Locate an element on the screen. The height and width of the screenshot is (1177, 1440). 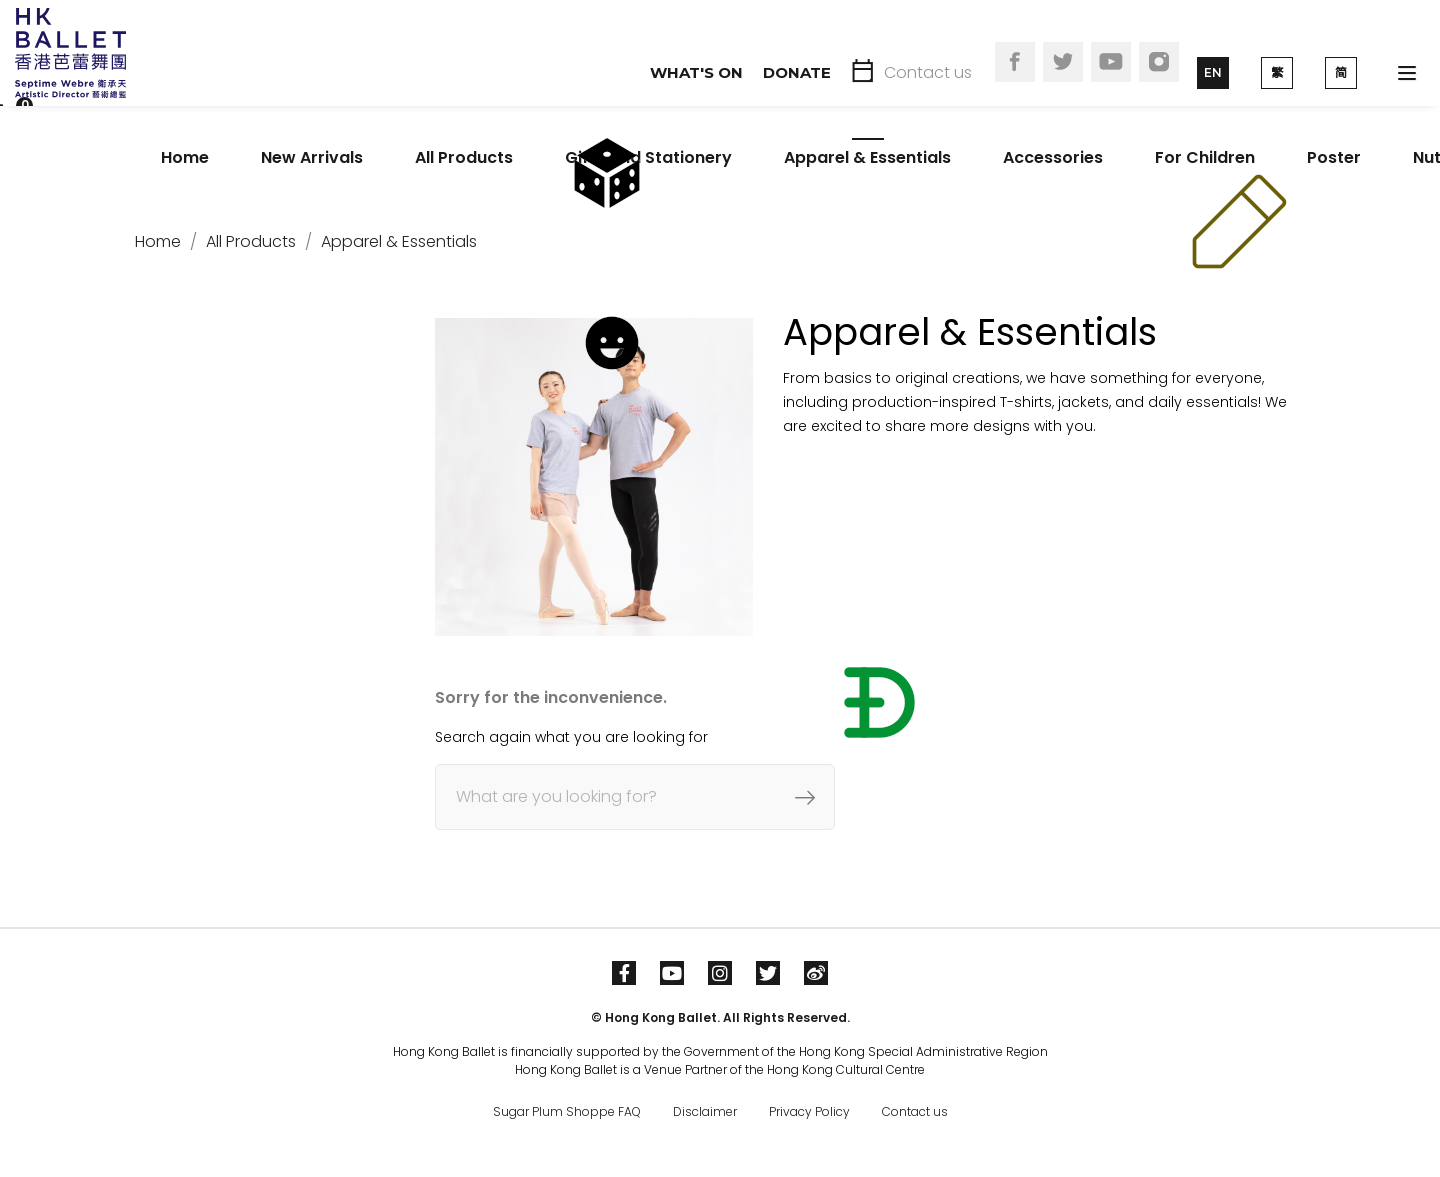
edit content or text is located at coordinates (1237, 223).